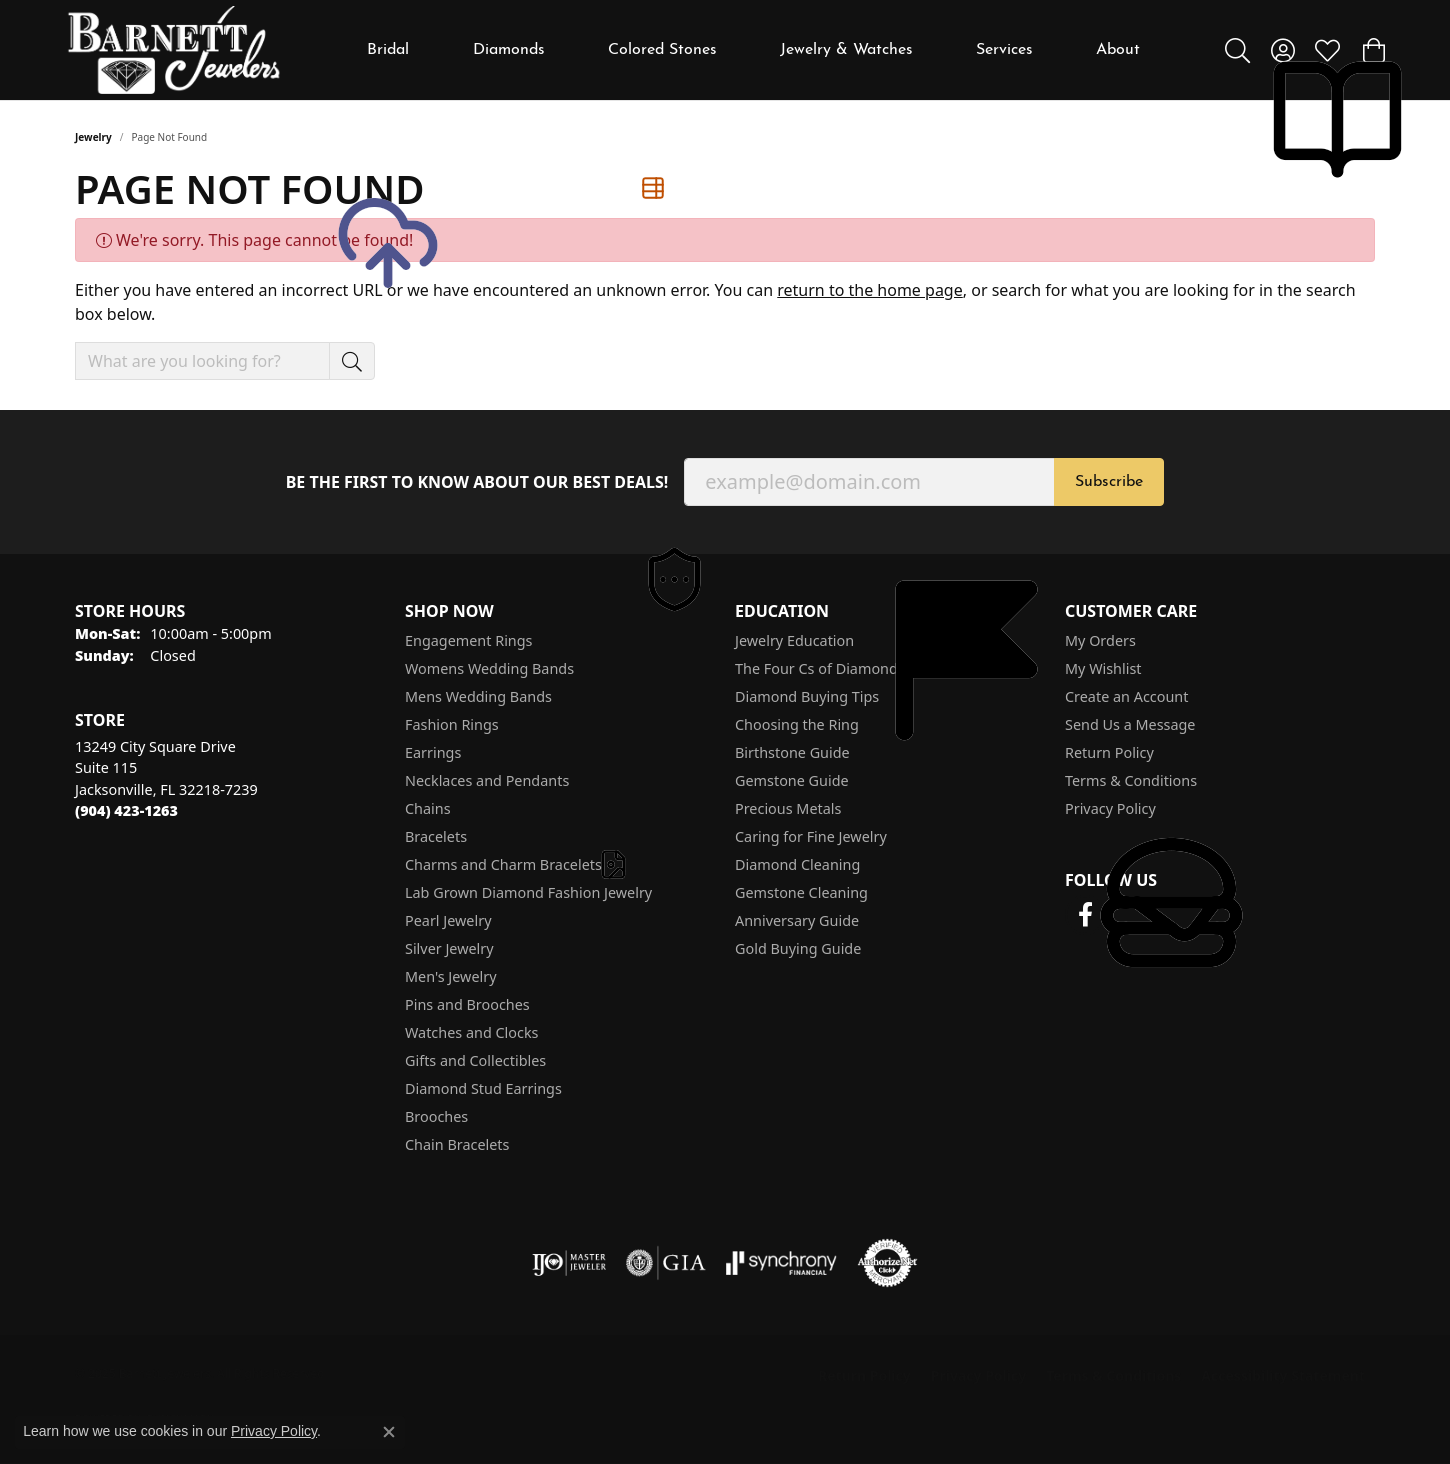 The width and height of the screenshot is (1450, 1464). I want to click on upload file to cloud storage, so click(388, 243).